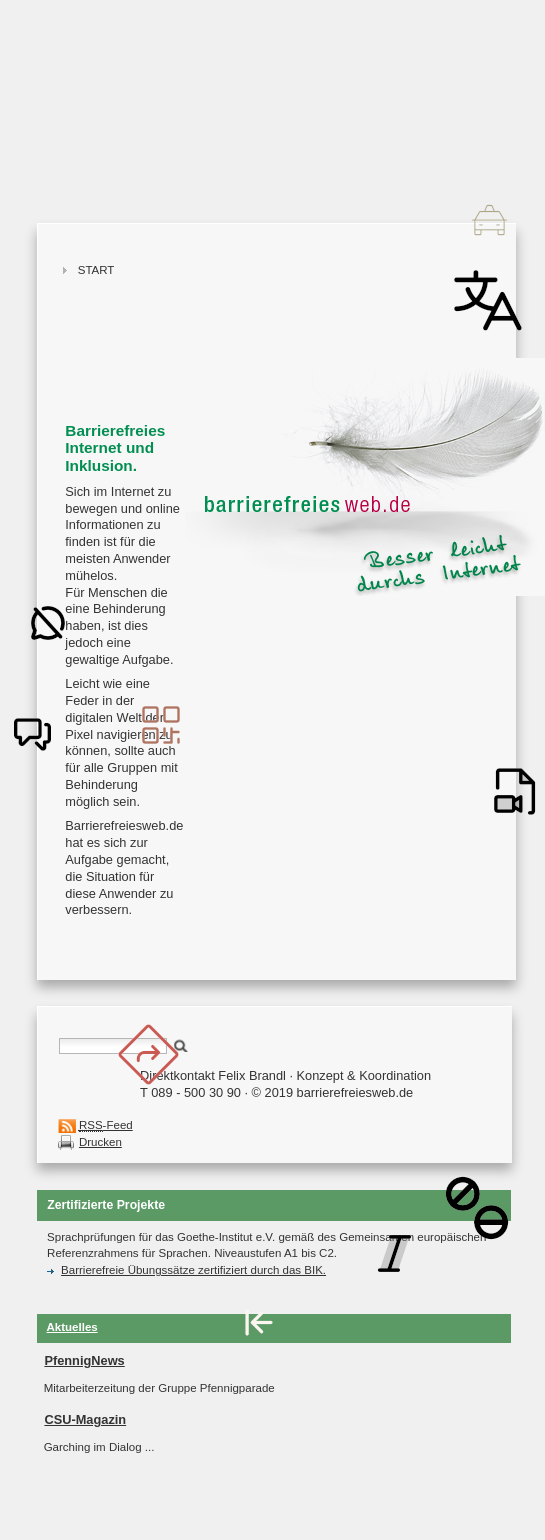  Describe the element at coordinates (477, 1208) in the screenshot. I see `view medication or prescription information` at that location.